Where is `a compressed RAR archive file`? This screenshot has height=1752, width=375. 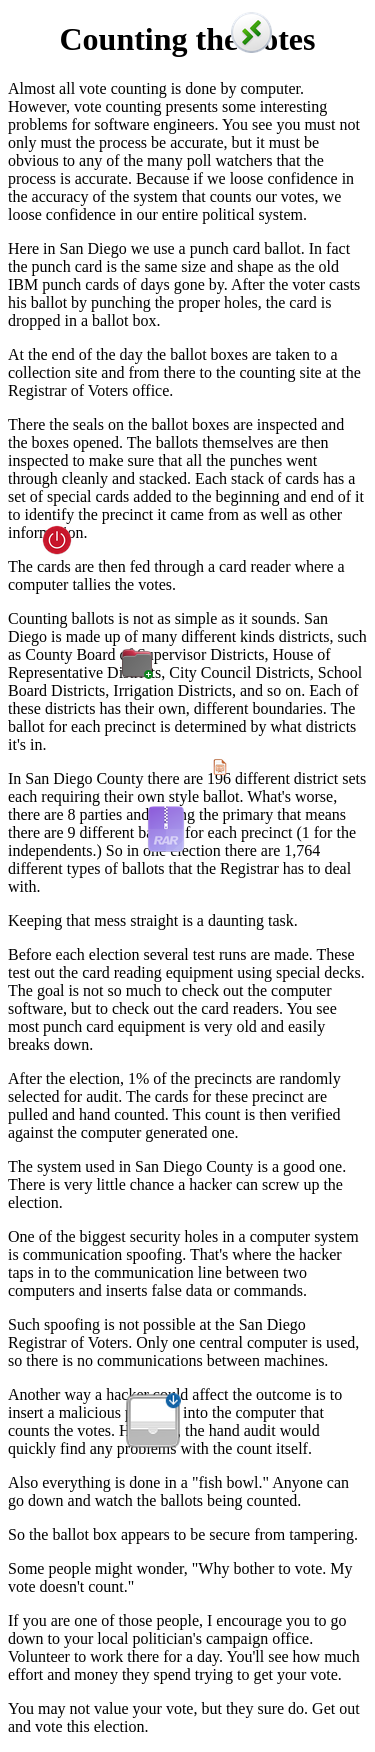 a compressed RAR archive file is located at coordinates (166, 829).